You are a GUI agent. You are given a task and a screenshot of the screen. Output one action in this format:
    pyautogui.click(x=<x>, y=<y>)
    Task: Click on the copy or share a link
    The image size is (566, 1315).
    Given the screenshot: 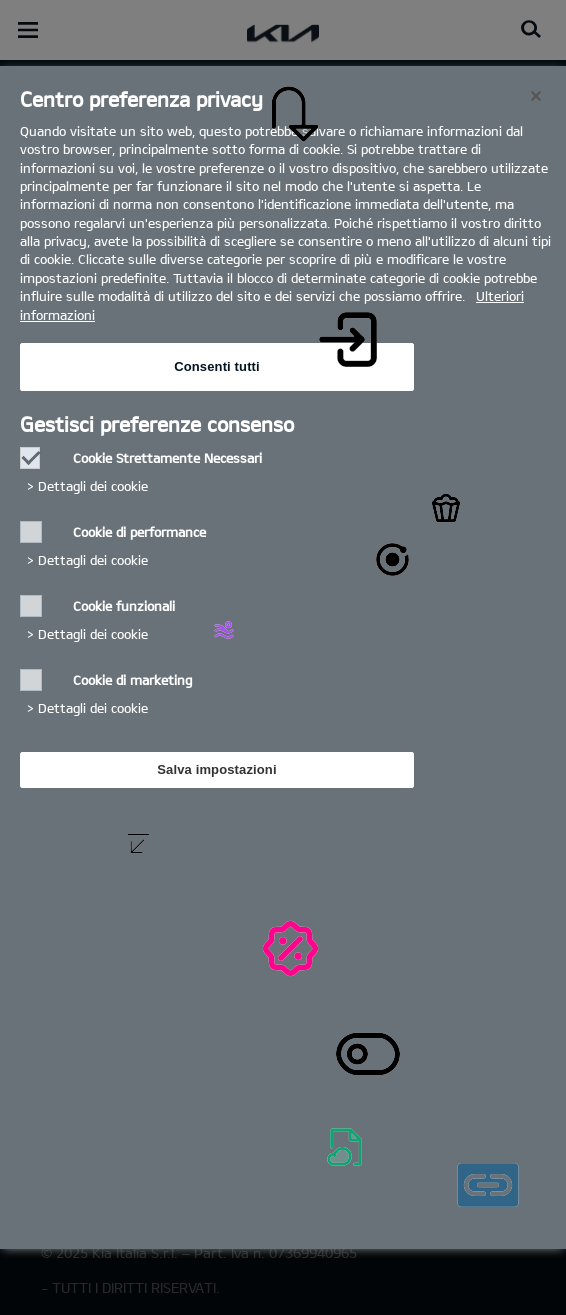 What is the action you would take?
    pyautogui.click(x=488, y=1185)
    